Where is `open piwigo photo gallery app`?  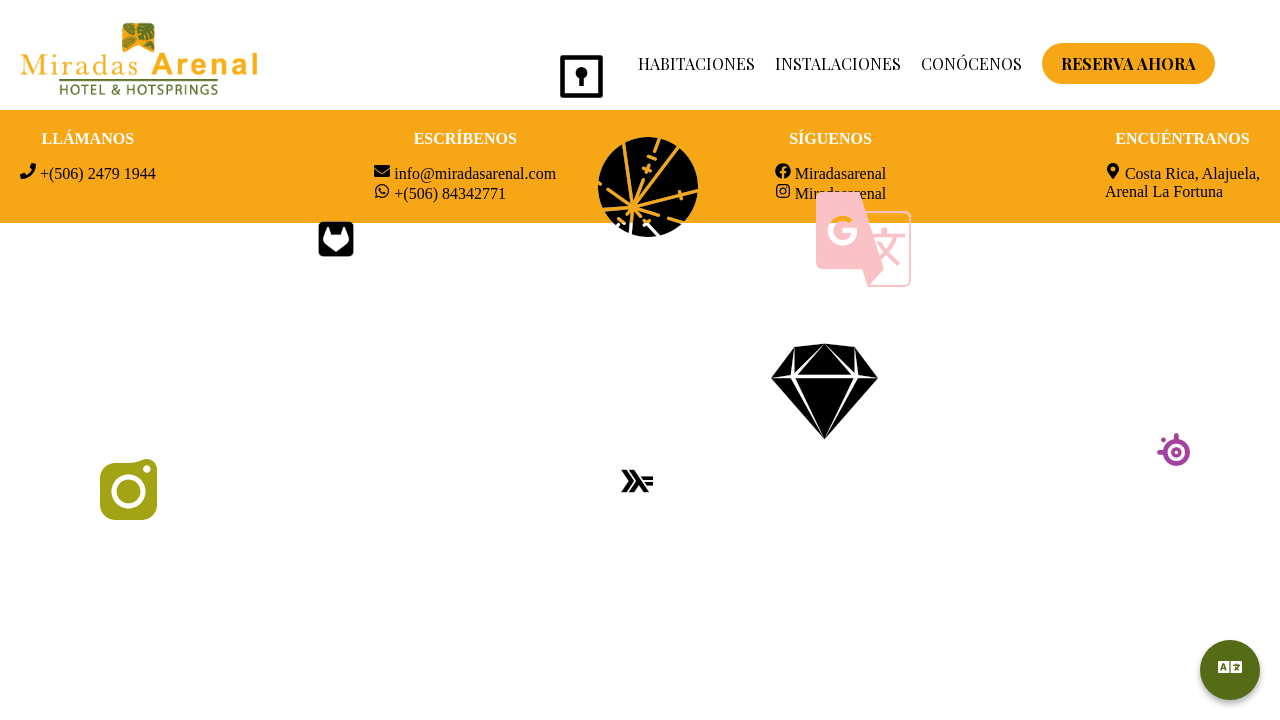
open piwigo photo gallery app is located at coordinates (128, 489).